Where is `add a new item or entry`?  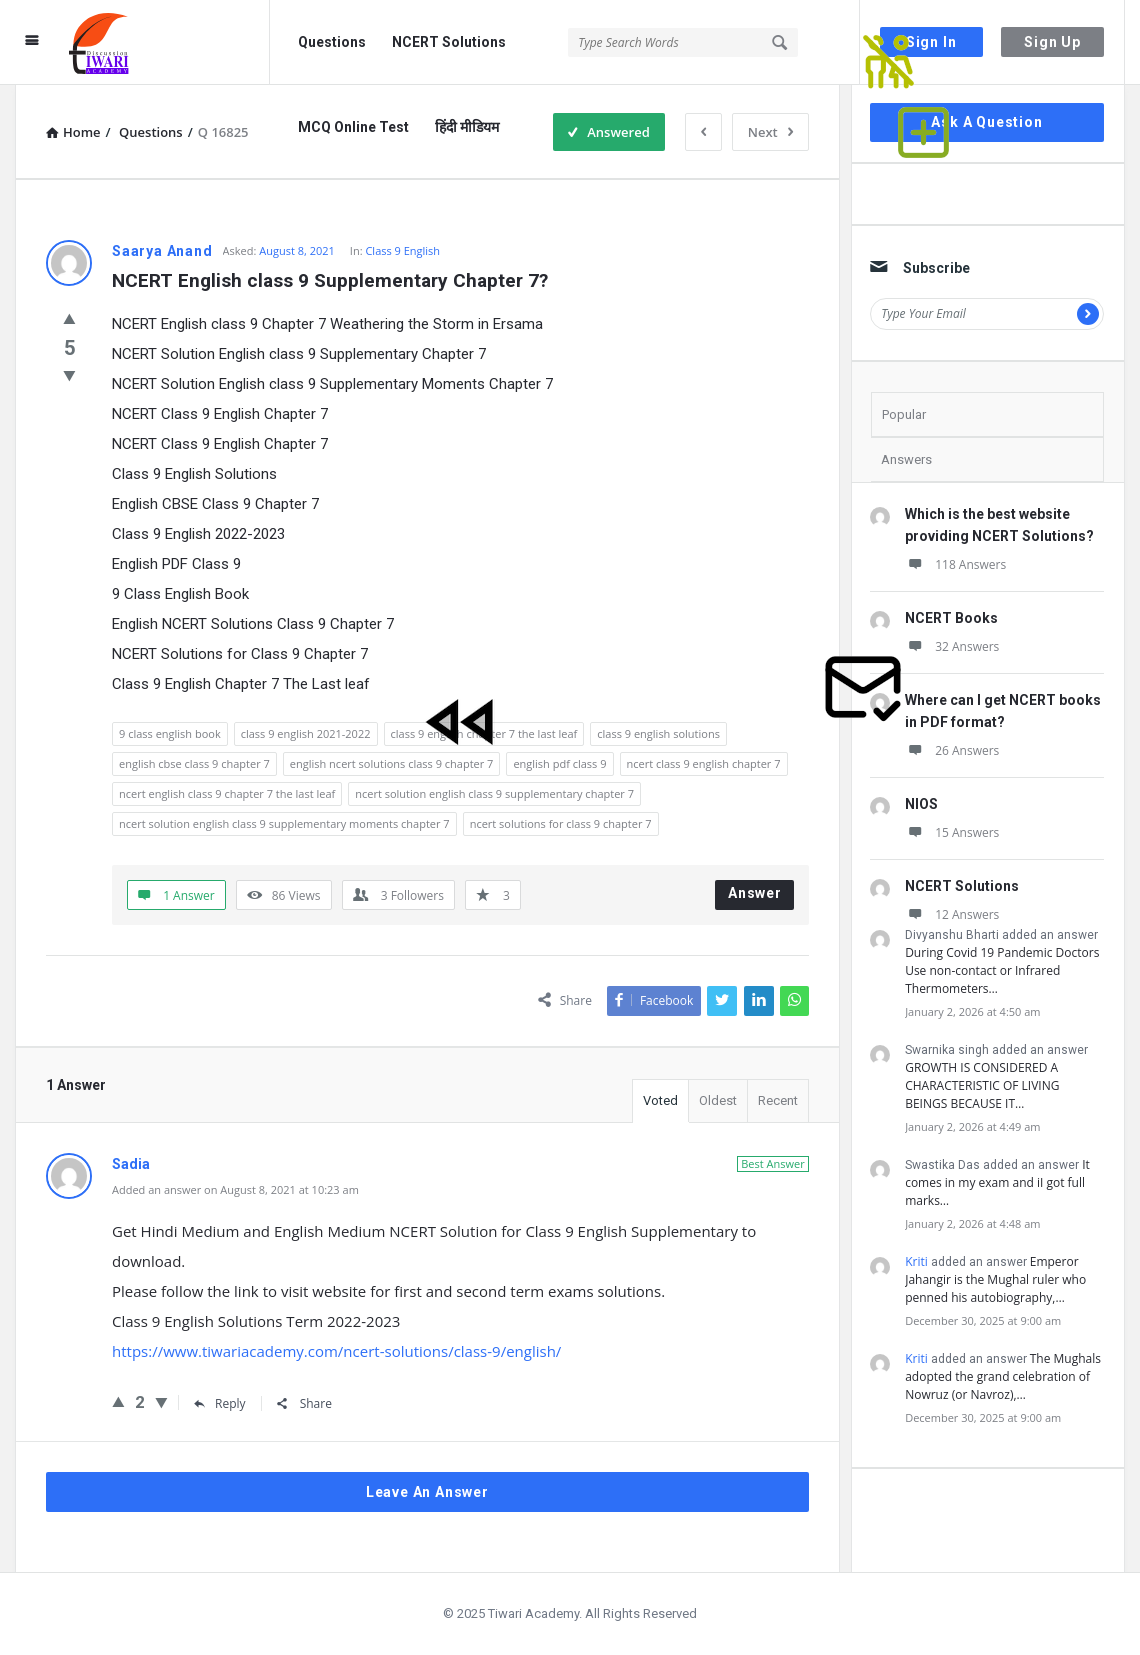
add a new item or entry is located at coordinates (923, 132).